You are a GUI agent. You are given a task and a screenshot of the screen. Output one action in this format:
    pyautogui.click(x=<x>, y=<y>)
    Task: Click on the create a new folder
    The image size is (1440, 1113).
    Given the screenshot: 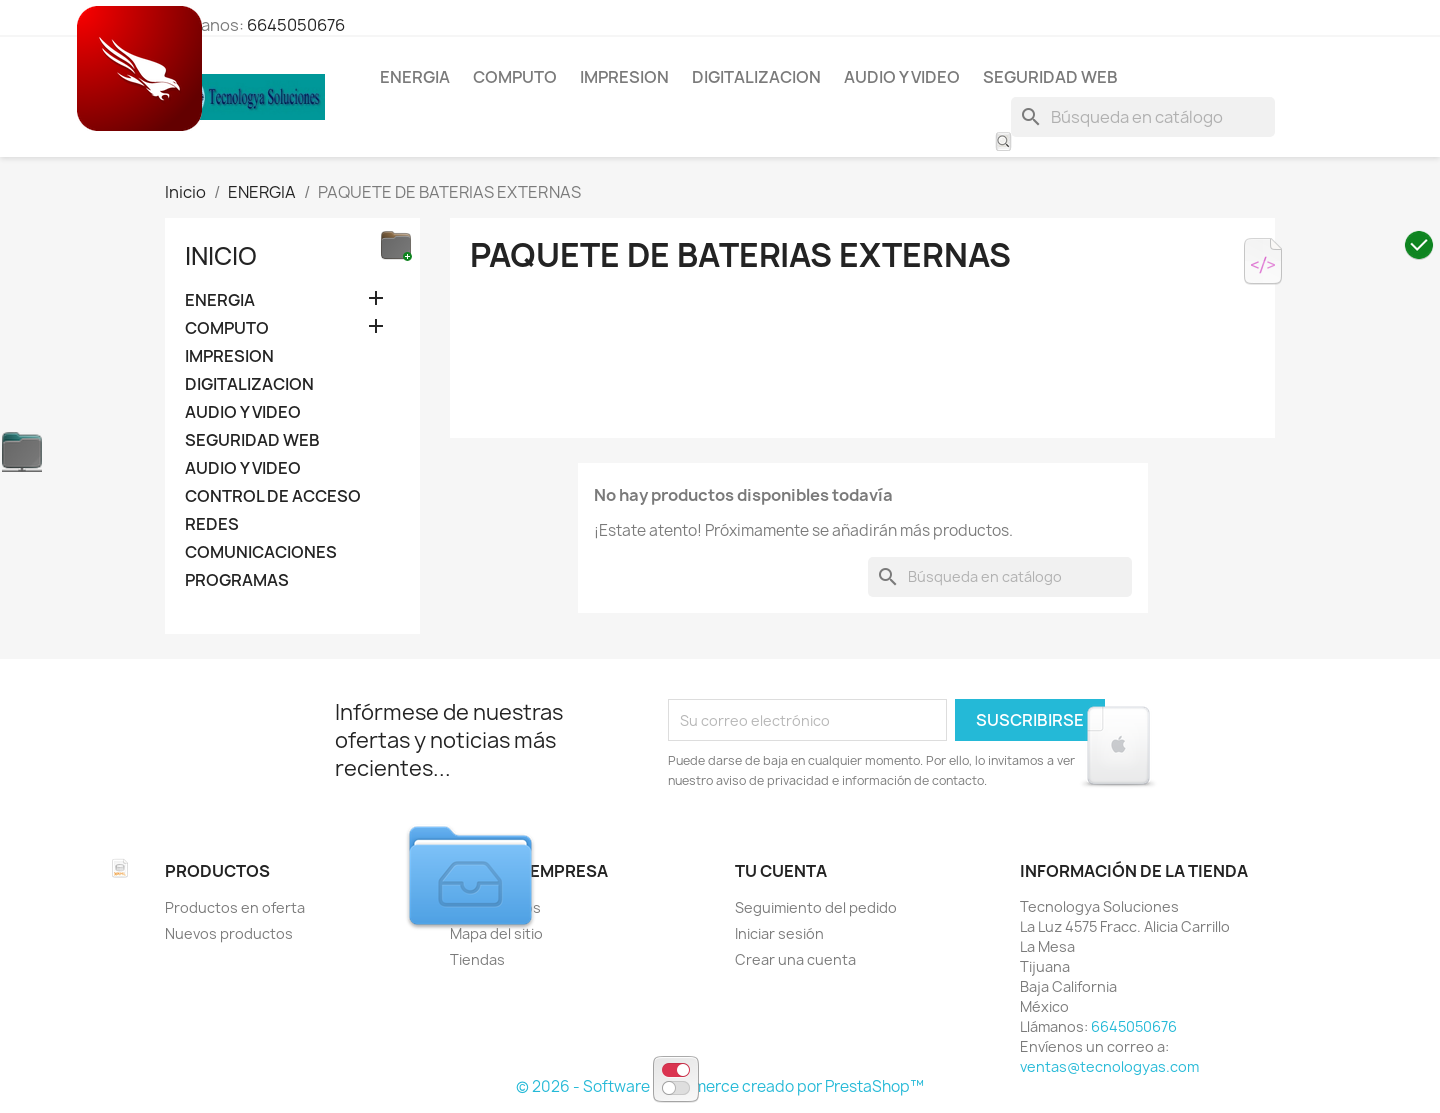 What is the action you would take?
    pyautogui.click(x=396, y=245)
    